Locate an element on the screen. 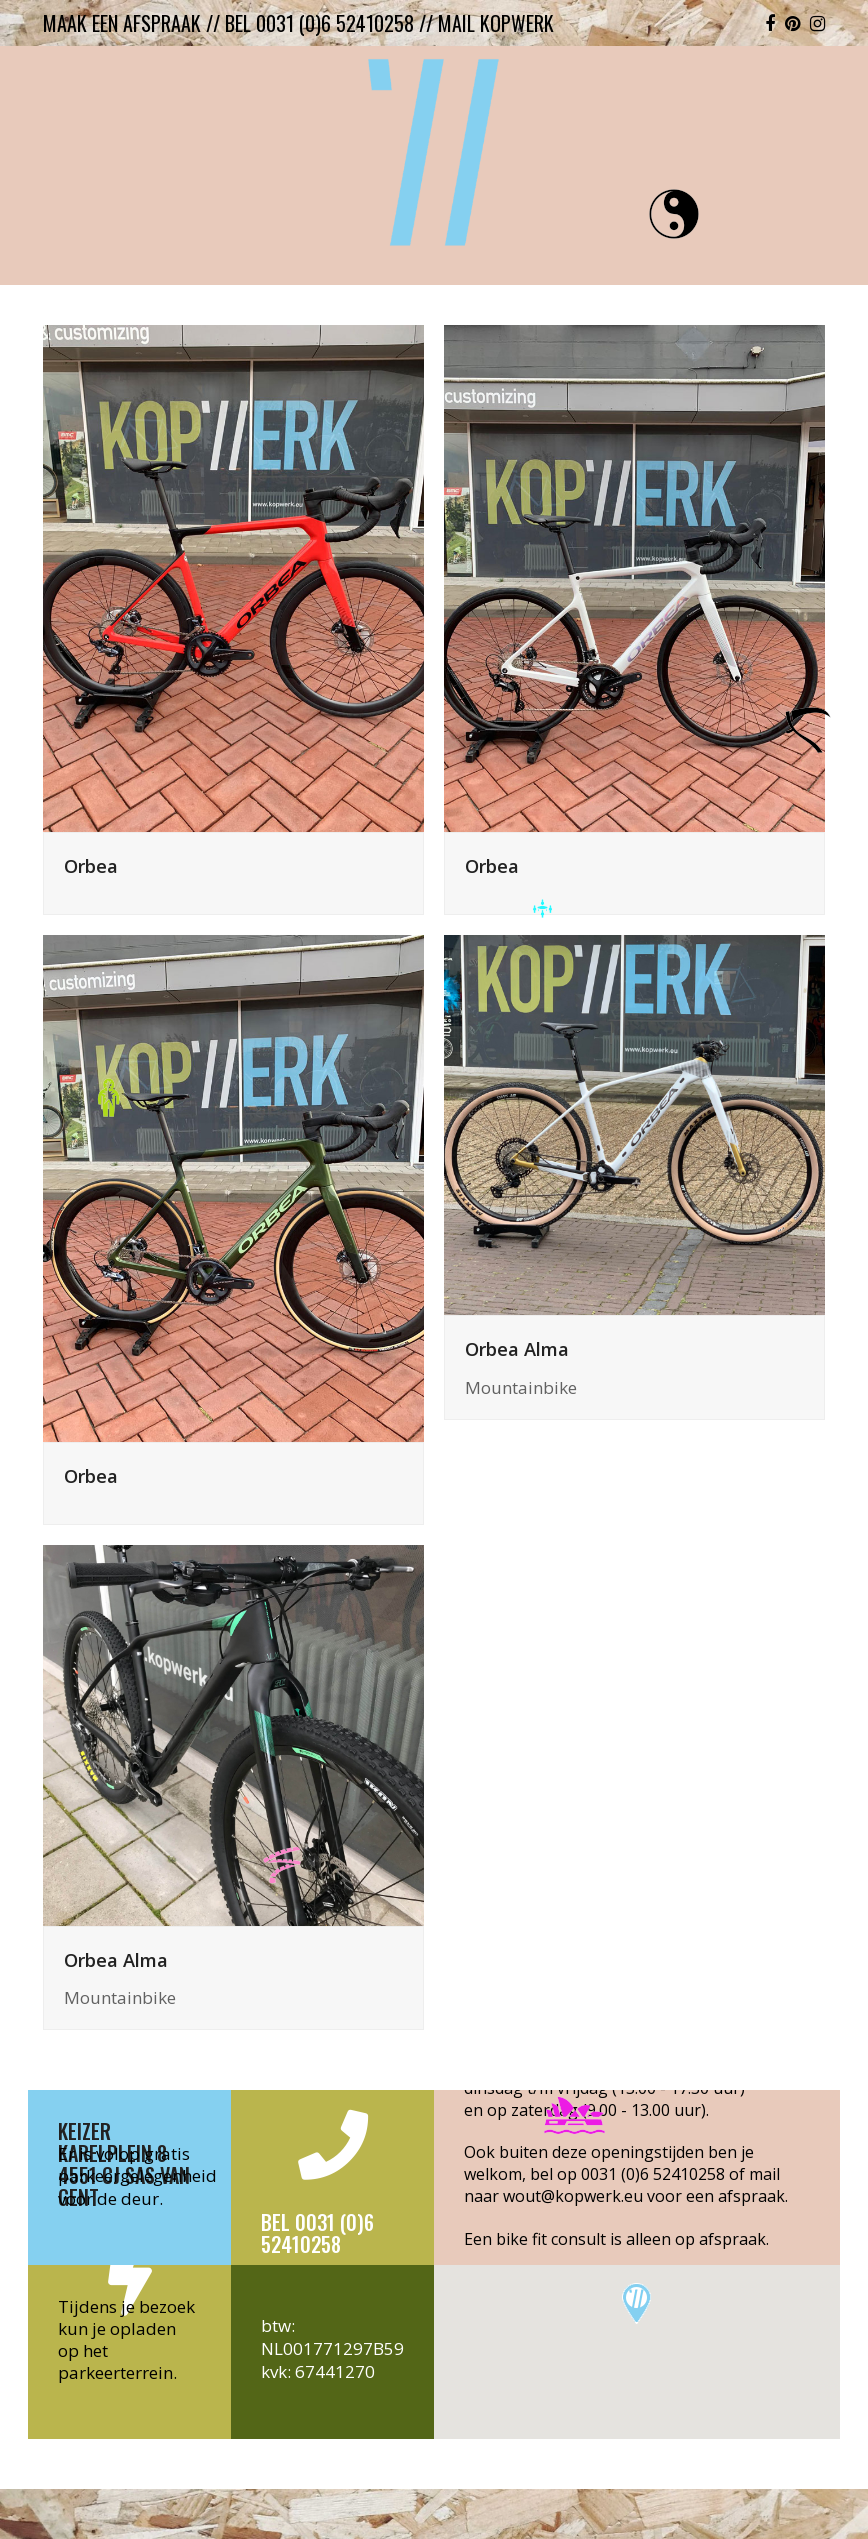 The height and width of the screenshot is (2539, 868). access measurement or dimension tools is located at coordinates (282, 1865).